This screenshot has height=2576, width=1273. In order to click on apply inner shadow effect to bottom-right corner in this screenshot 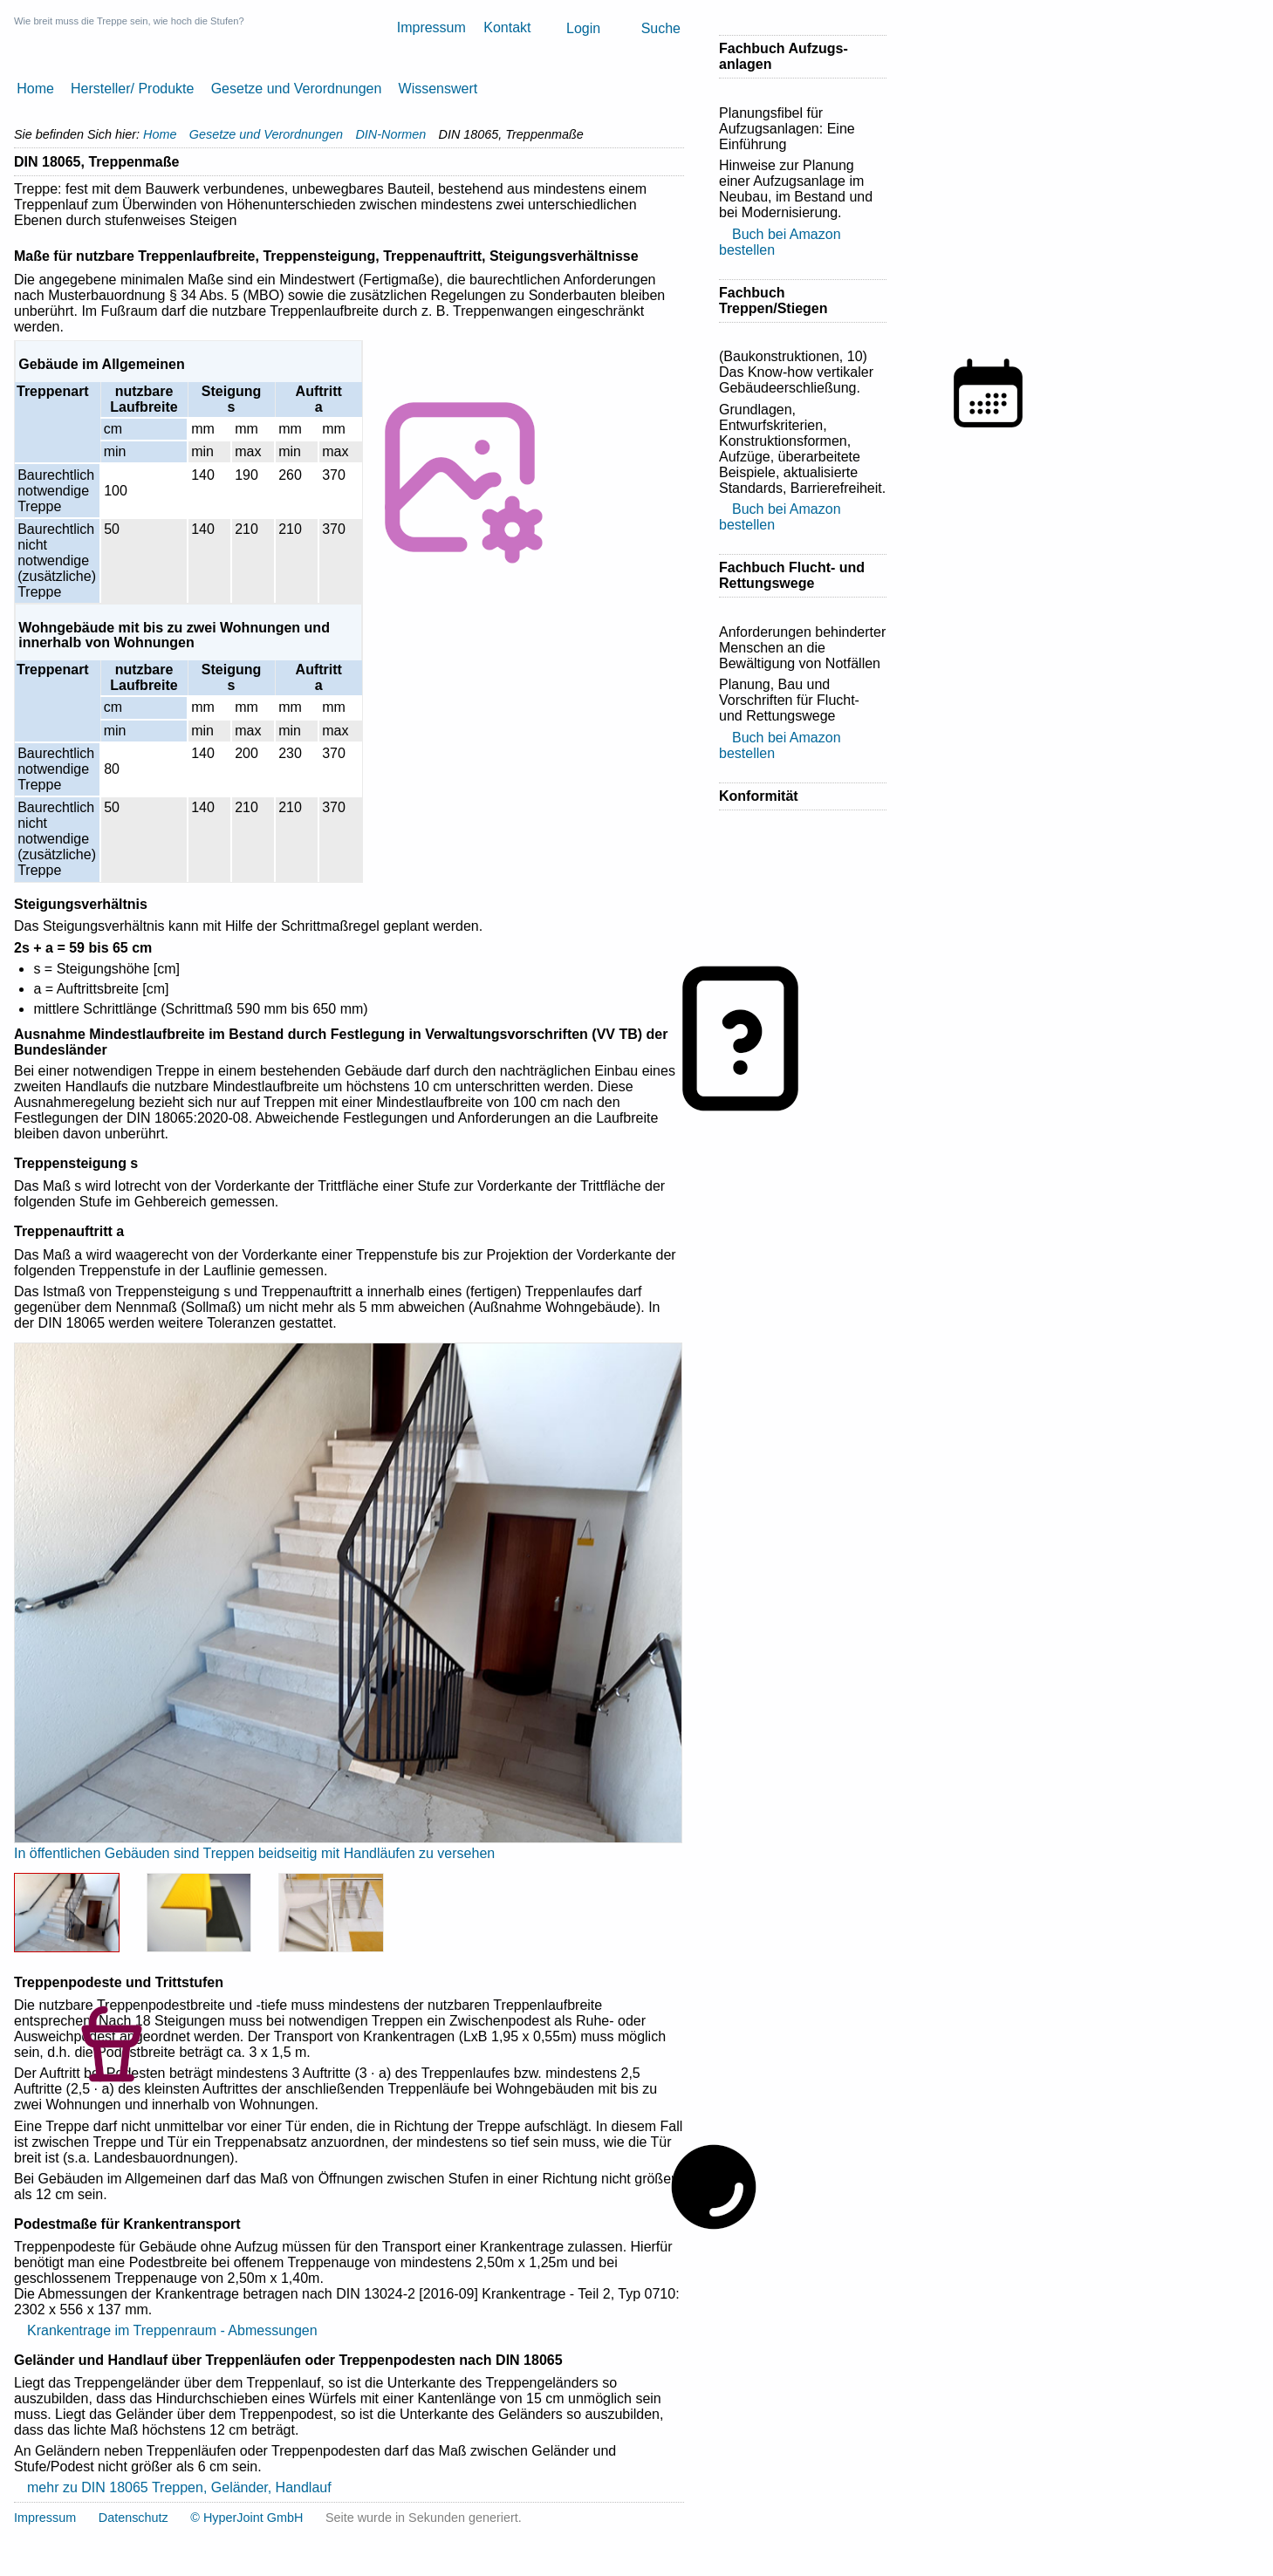, I will do `click(714, 2187)`.